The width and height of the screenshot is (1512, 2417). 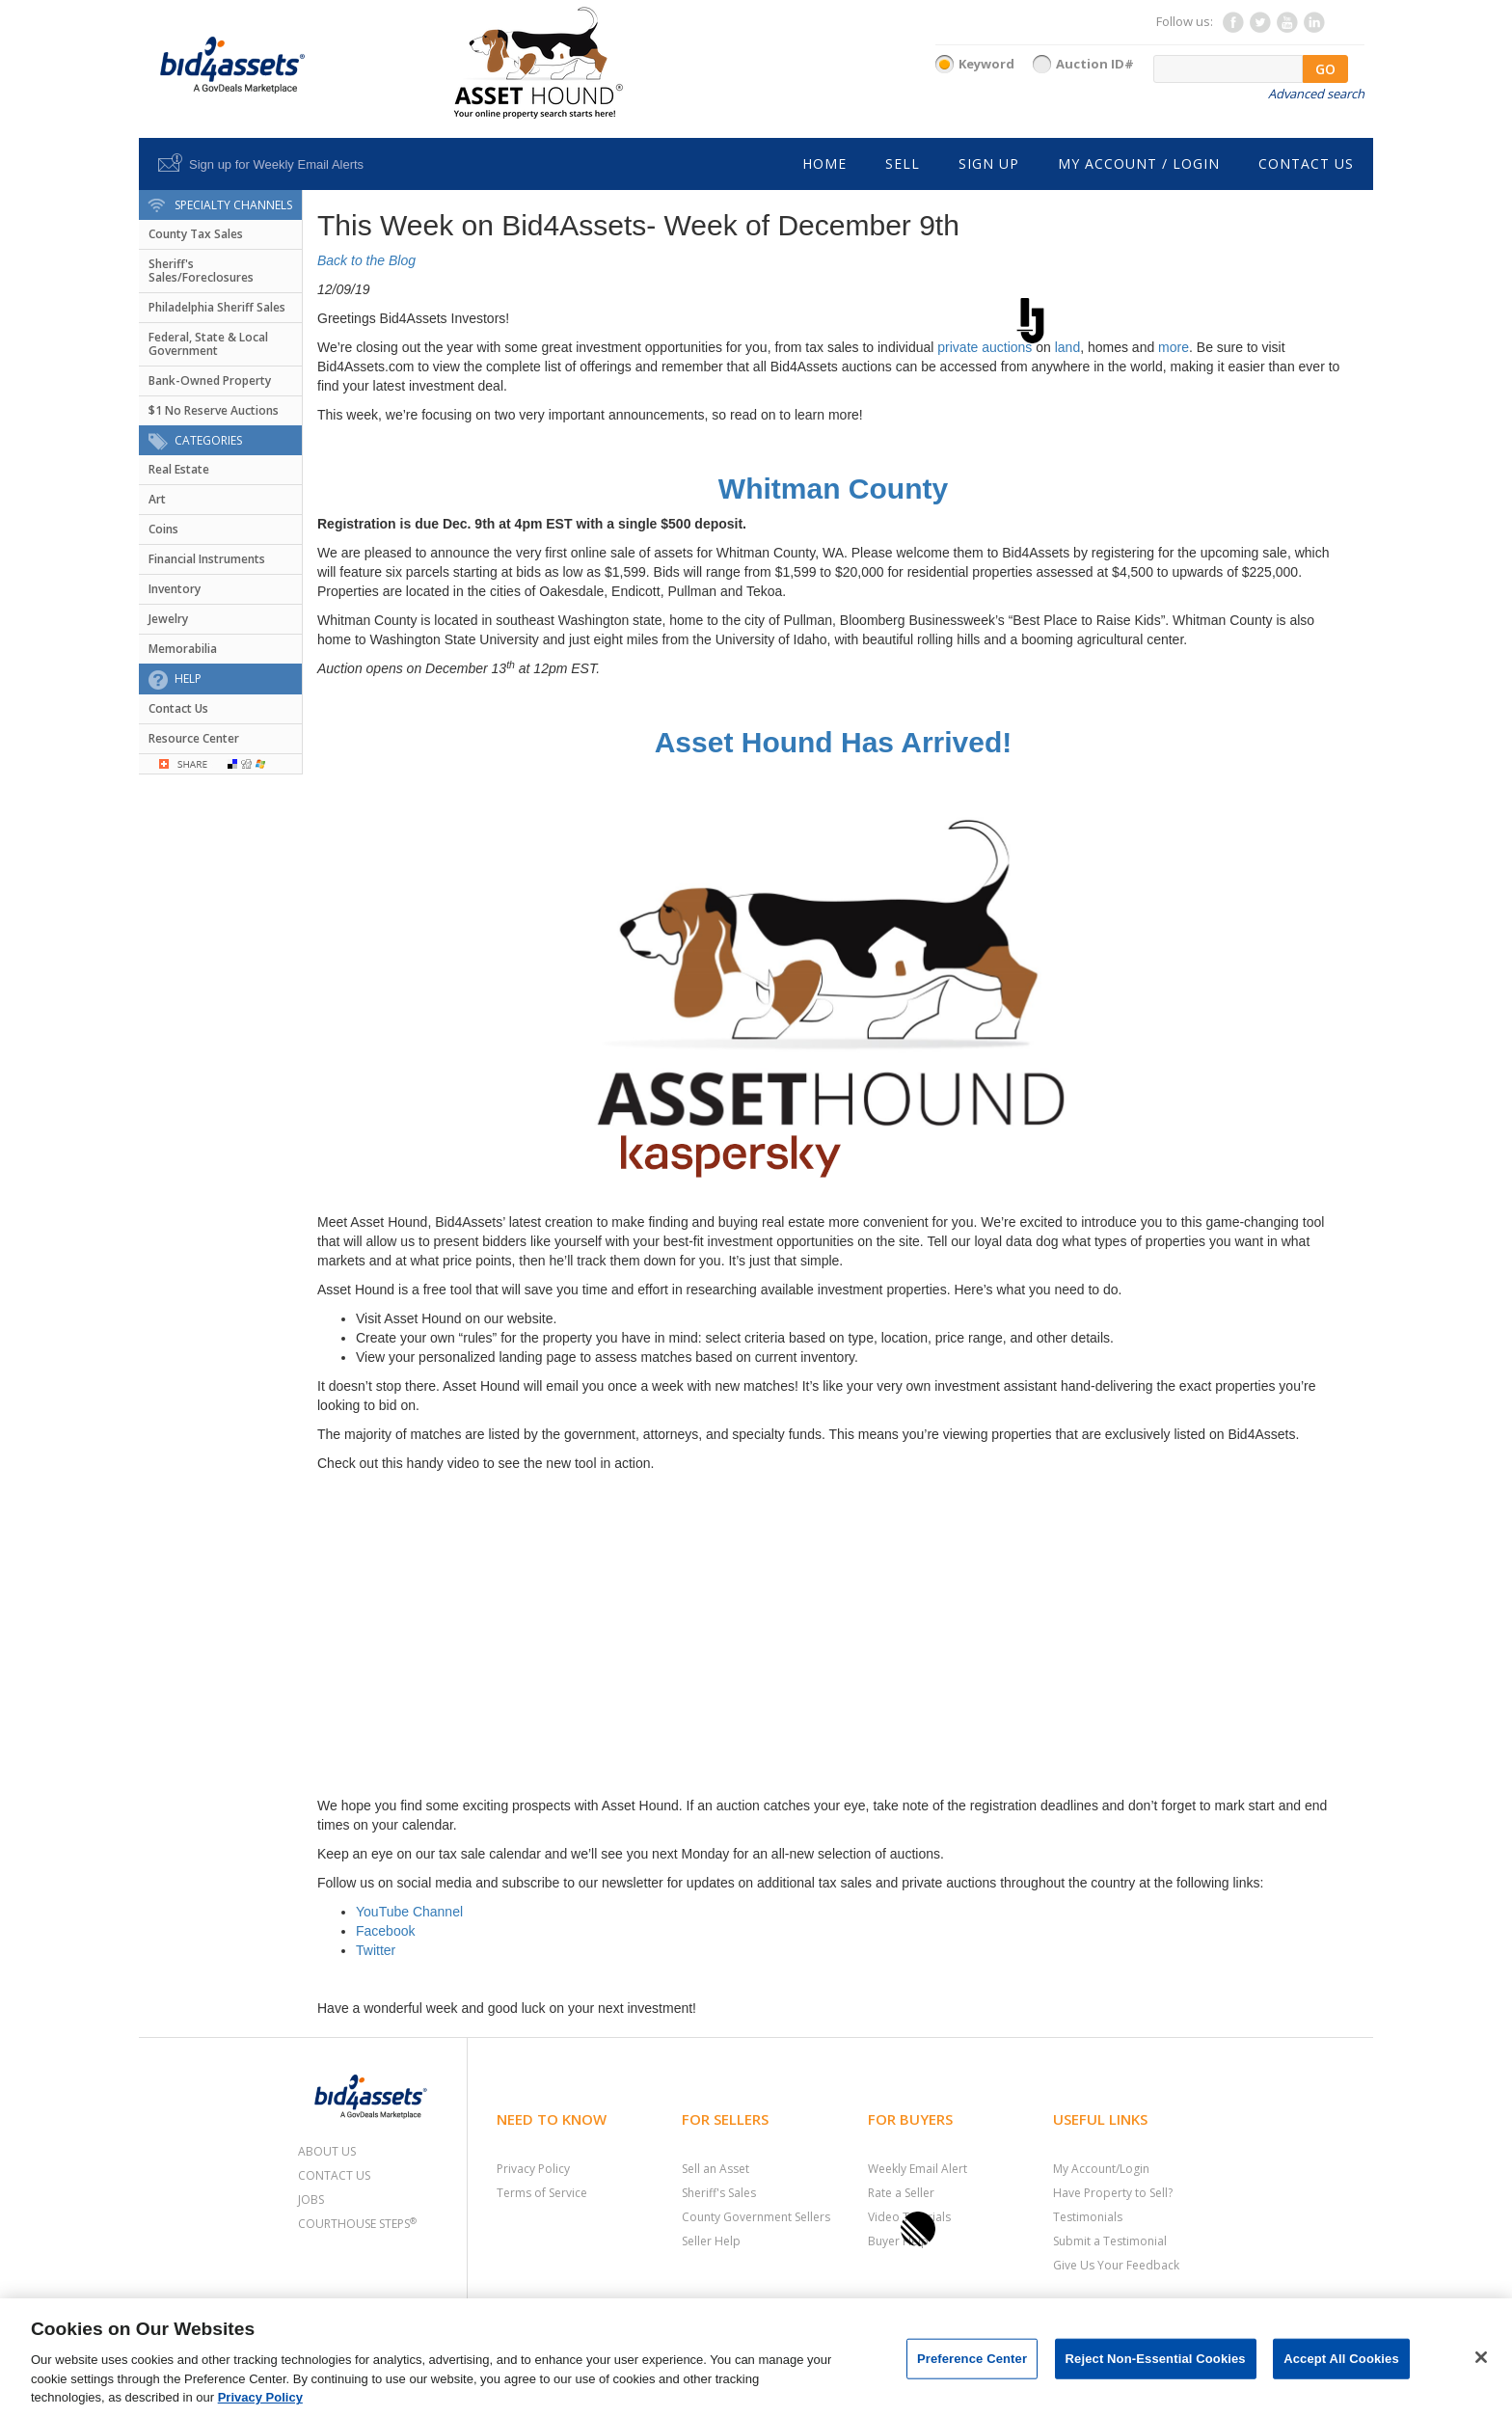 What do you see at coordinates (731, 1156) in the screenshot?
I see `kaspersky antivirus app` at bounding box center [731, 1156].